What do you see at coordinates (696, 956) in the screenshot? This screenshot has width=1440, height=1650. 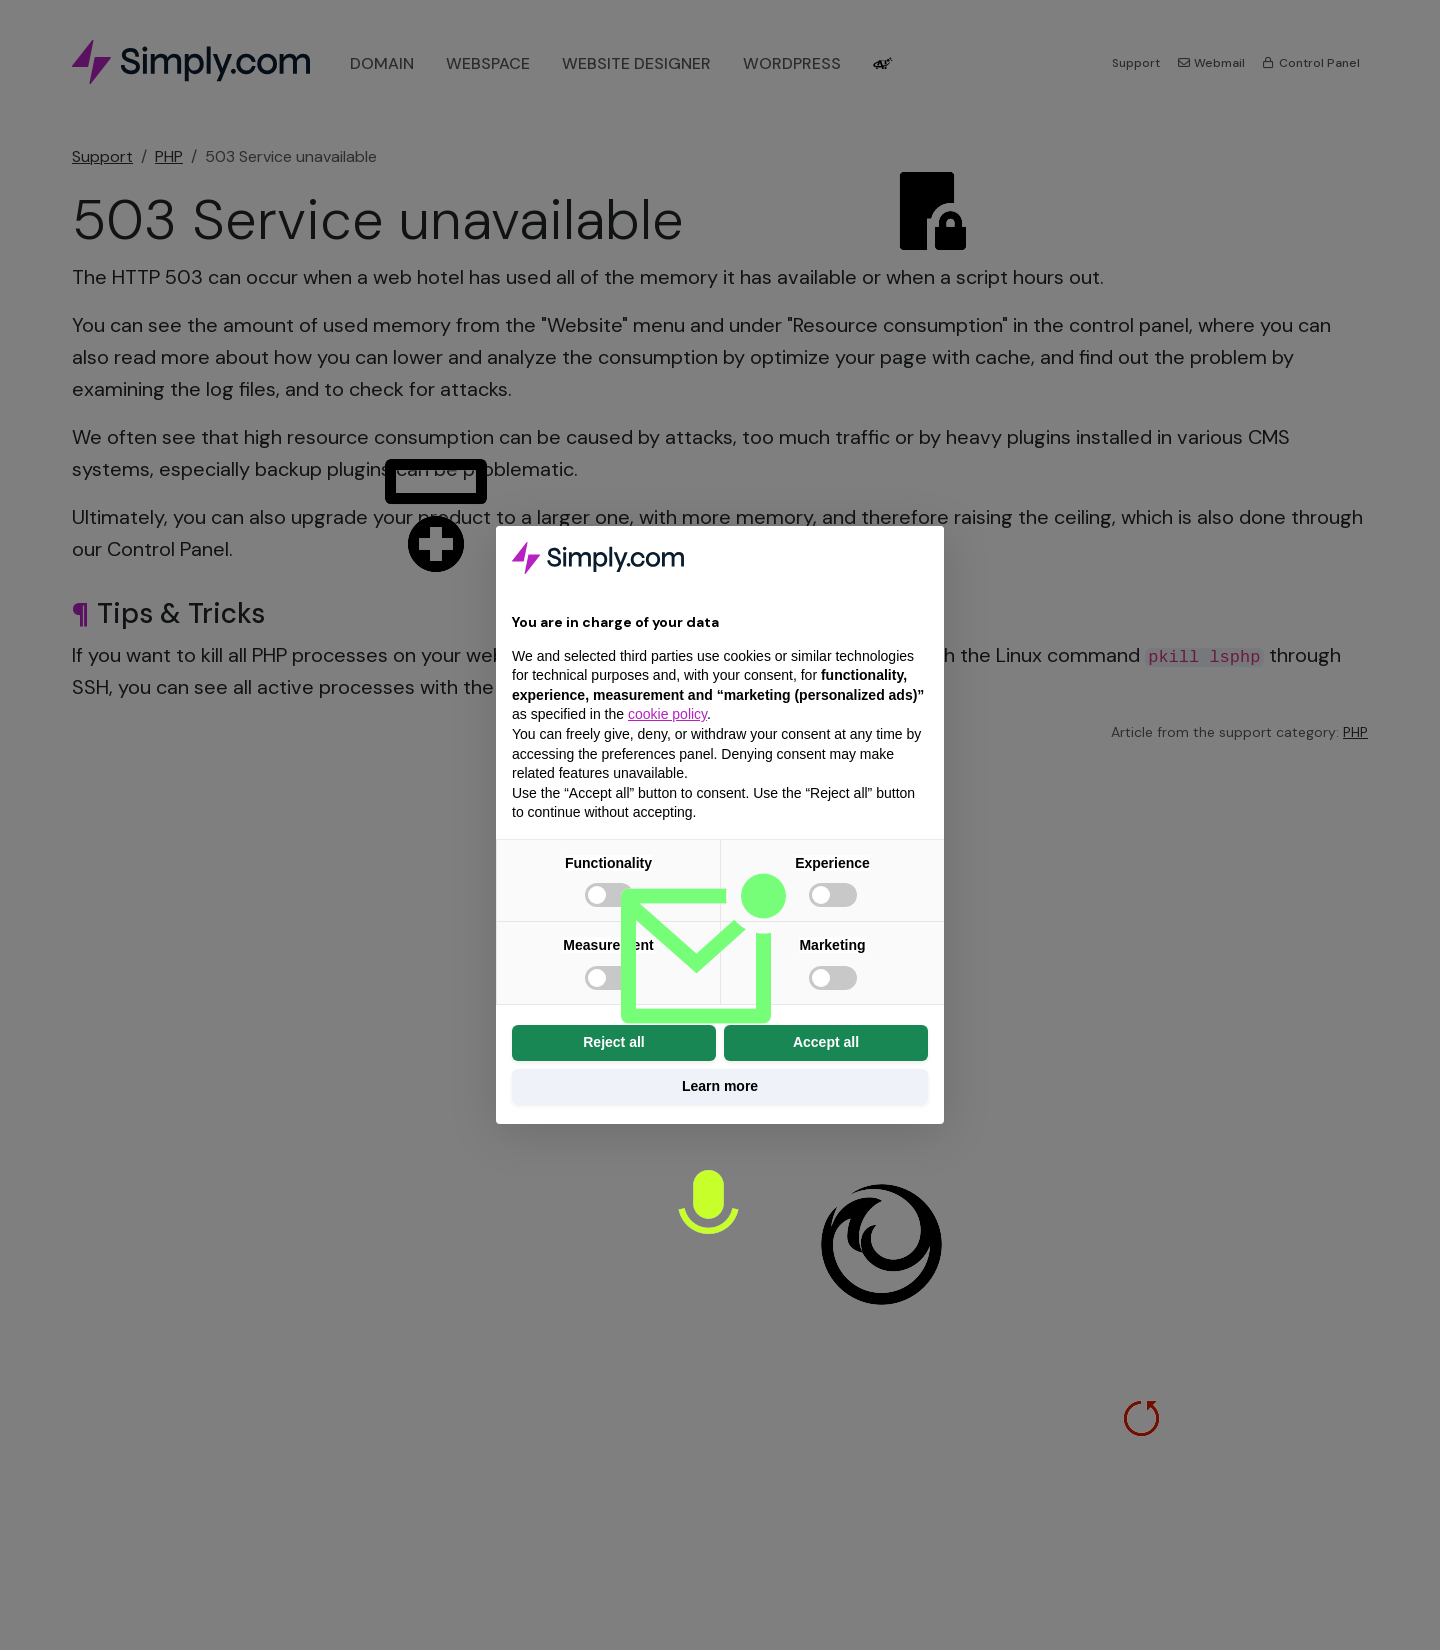 I see `indicates unread mail or messages` at bounding box center [696, 956].